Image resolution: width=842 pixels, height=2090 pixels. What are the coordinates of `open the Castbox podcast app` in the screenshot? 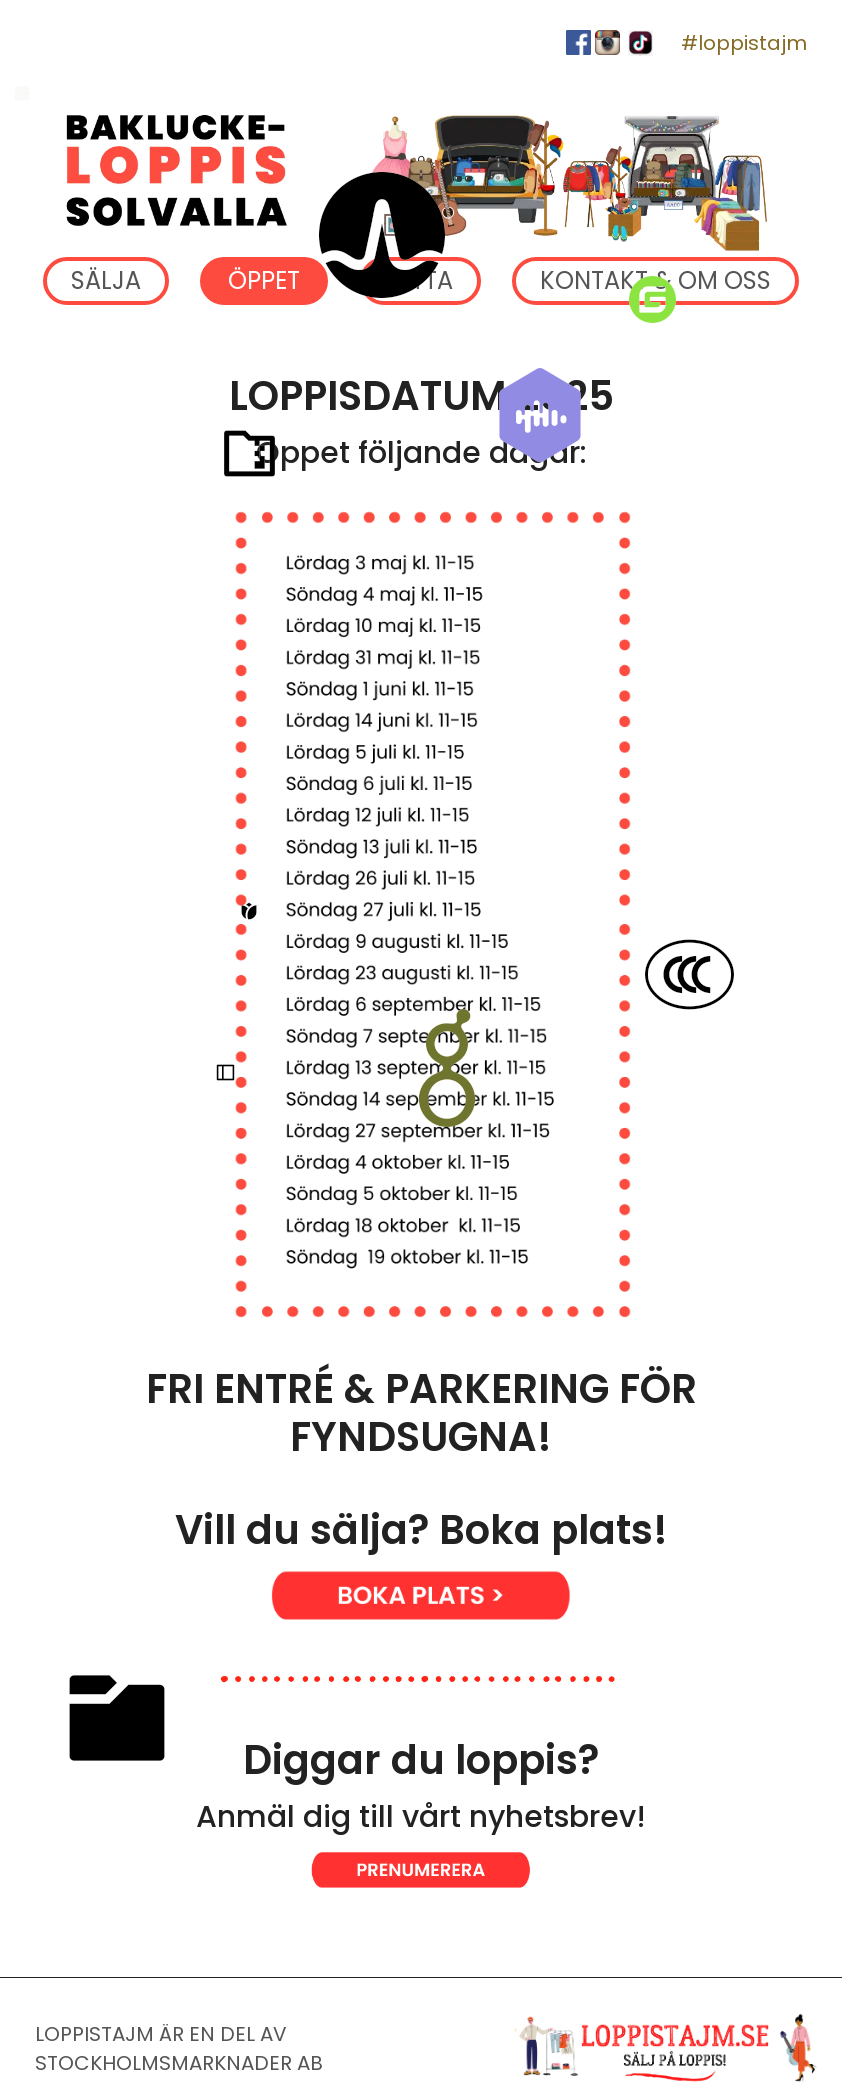 It's located at (540, 415).